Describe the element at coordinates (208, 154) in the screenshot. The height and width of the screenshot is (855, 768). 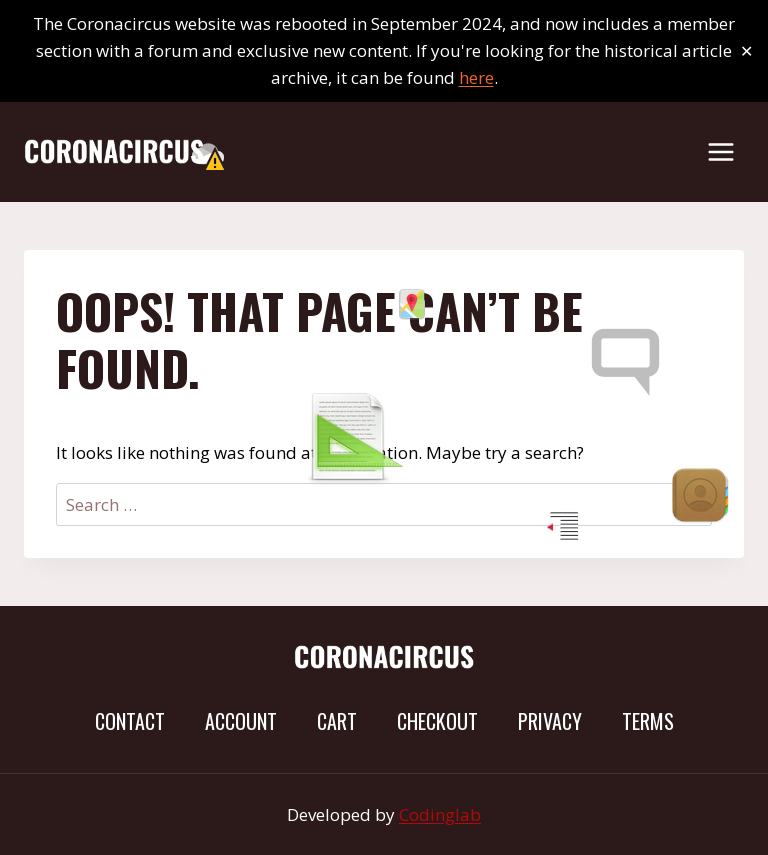
I see `onedrive sync warning or issue detected` at that location.